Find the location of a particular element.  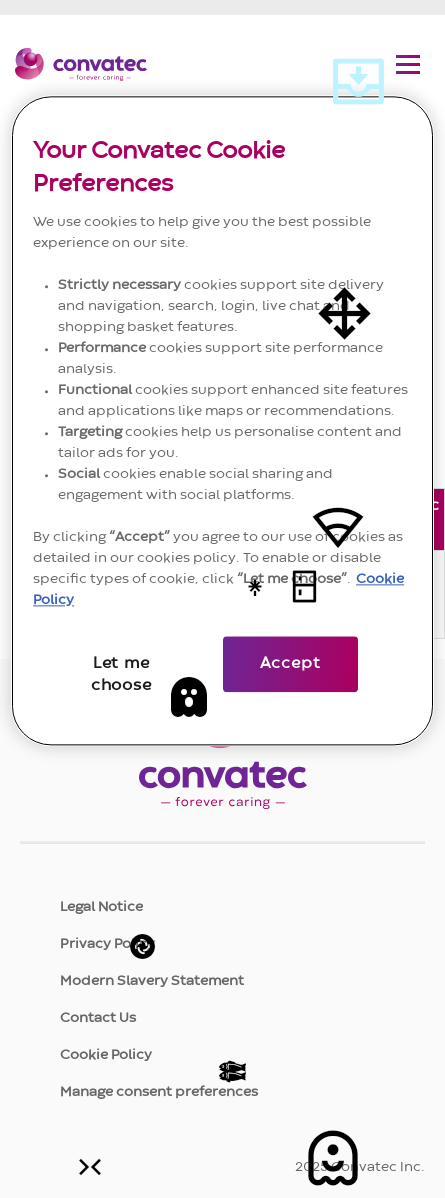

visit linktree profile is located at coordinates (255, 588).